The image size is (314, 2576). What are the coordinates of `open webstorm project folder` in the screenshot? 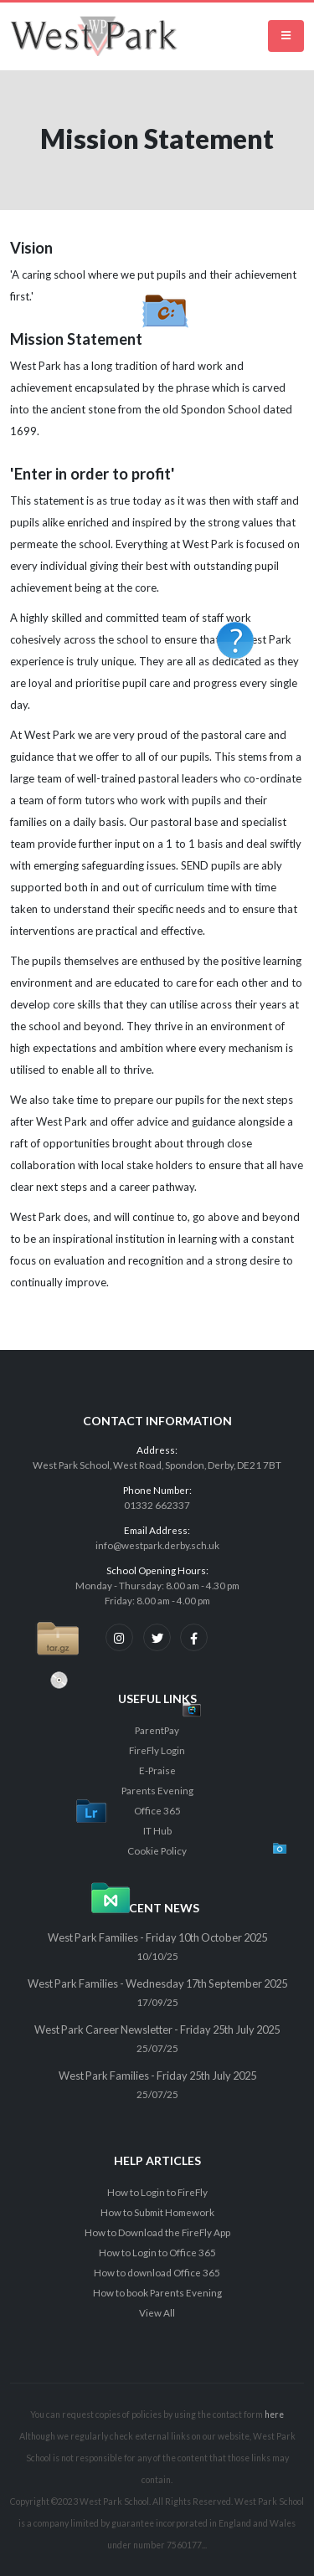 It's located at (192, 1710).